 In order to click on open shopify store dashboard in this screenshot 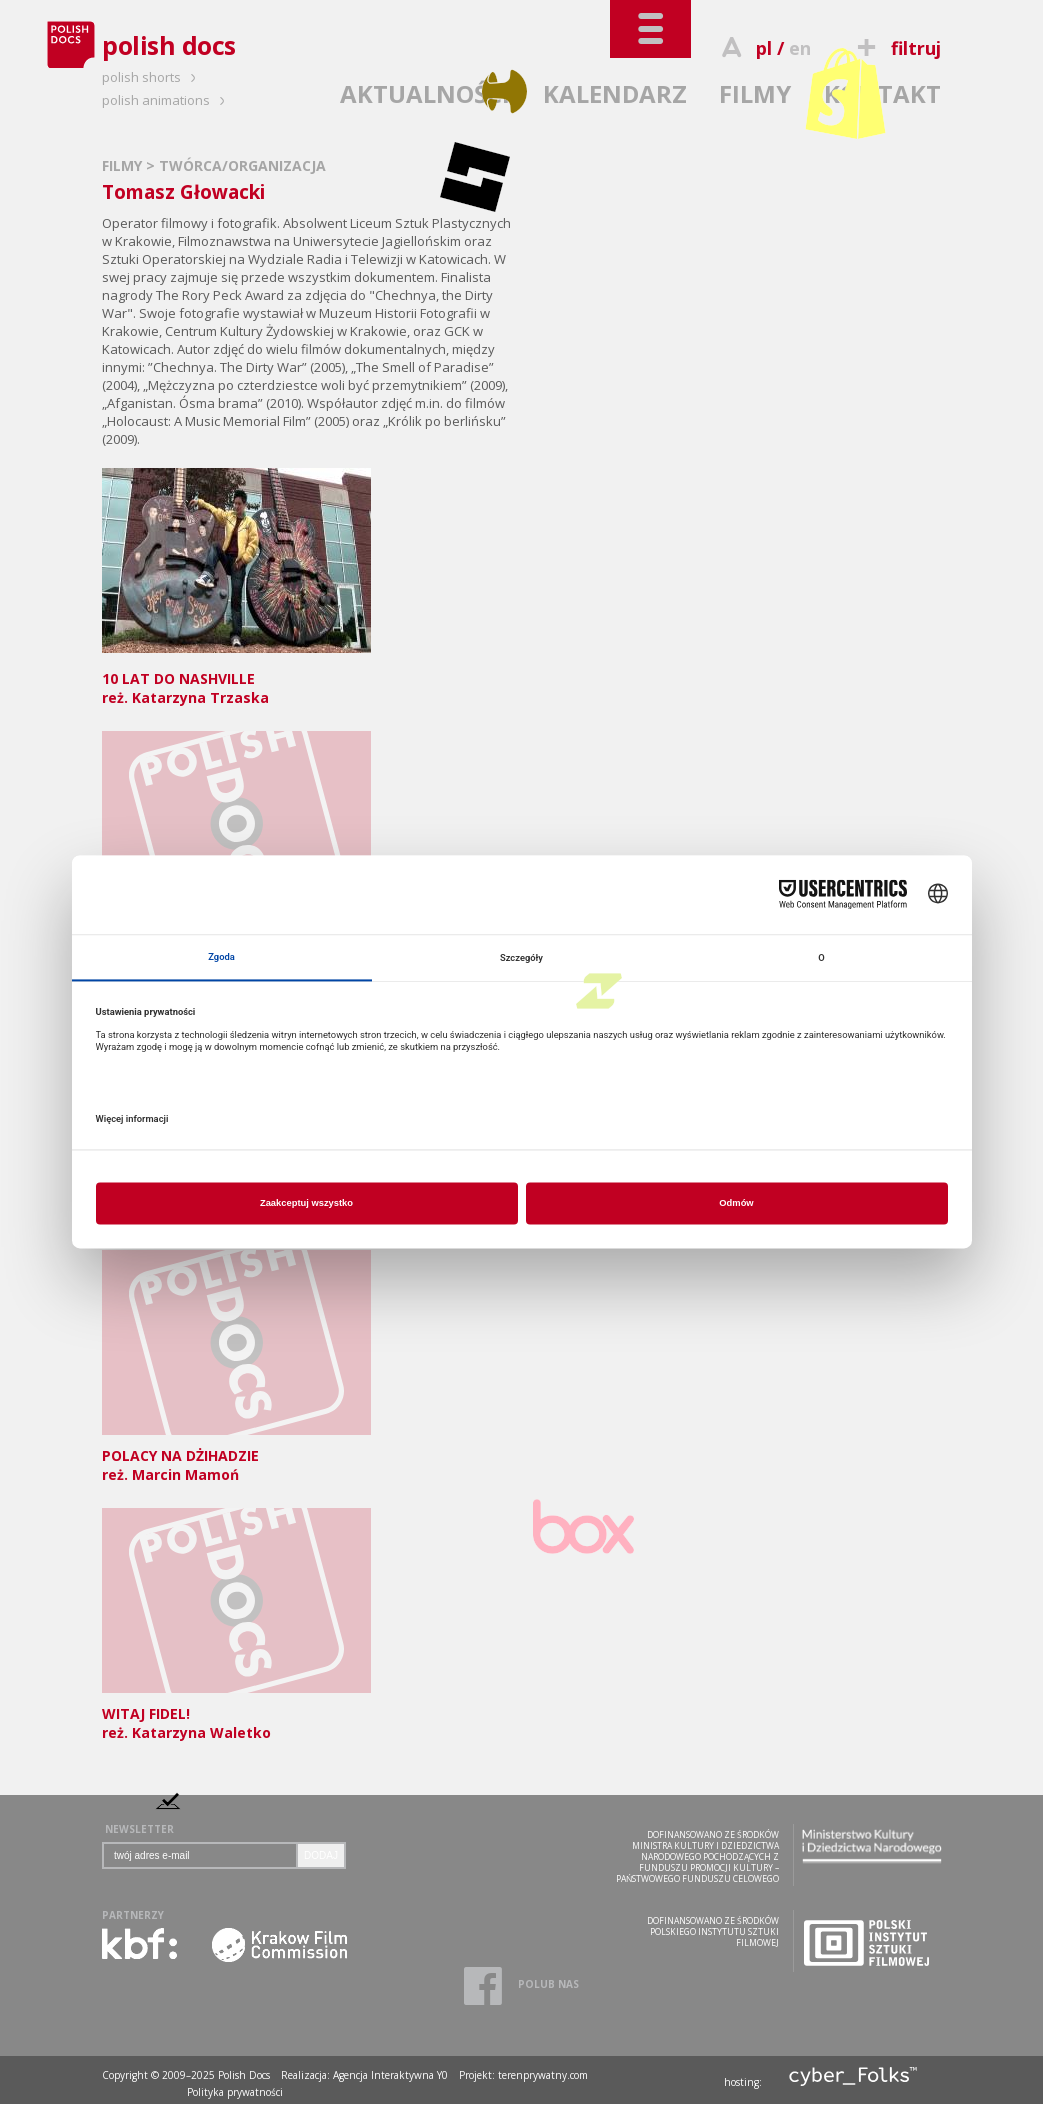, I will do `click(845, 93)`.